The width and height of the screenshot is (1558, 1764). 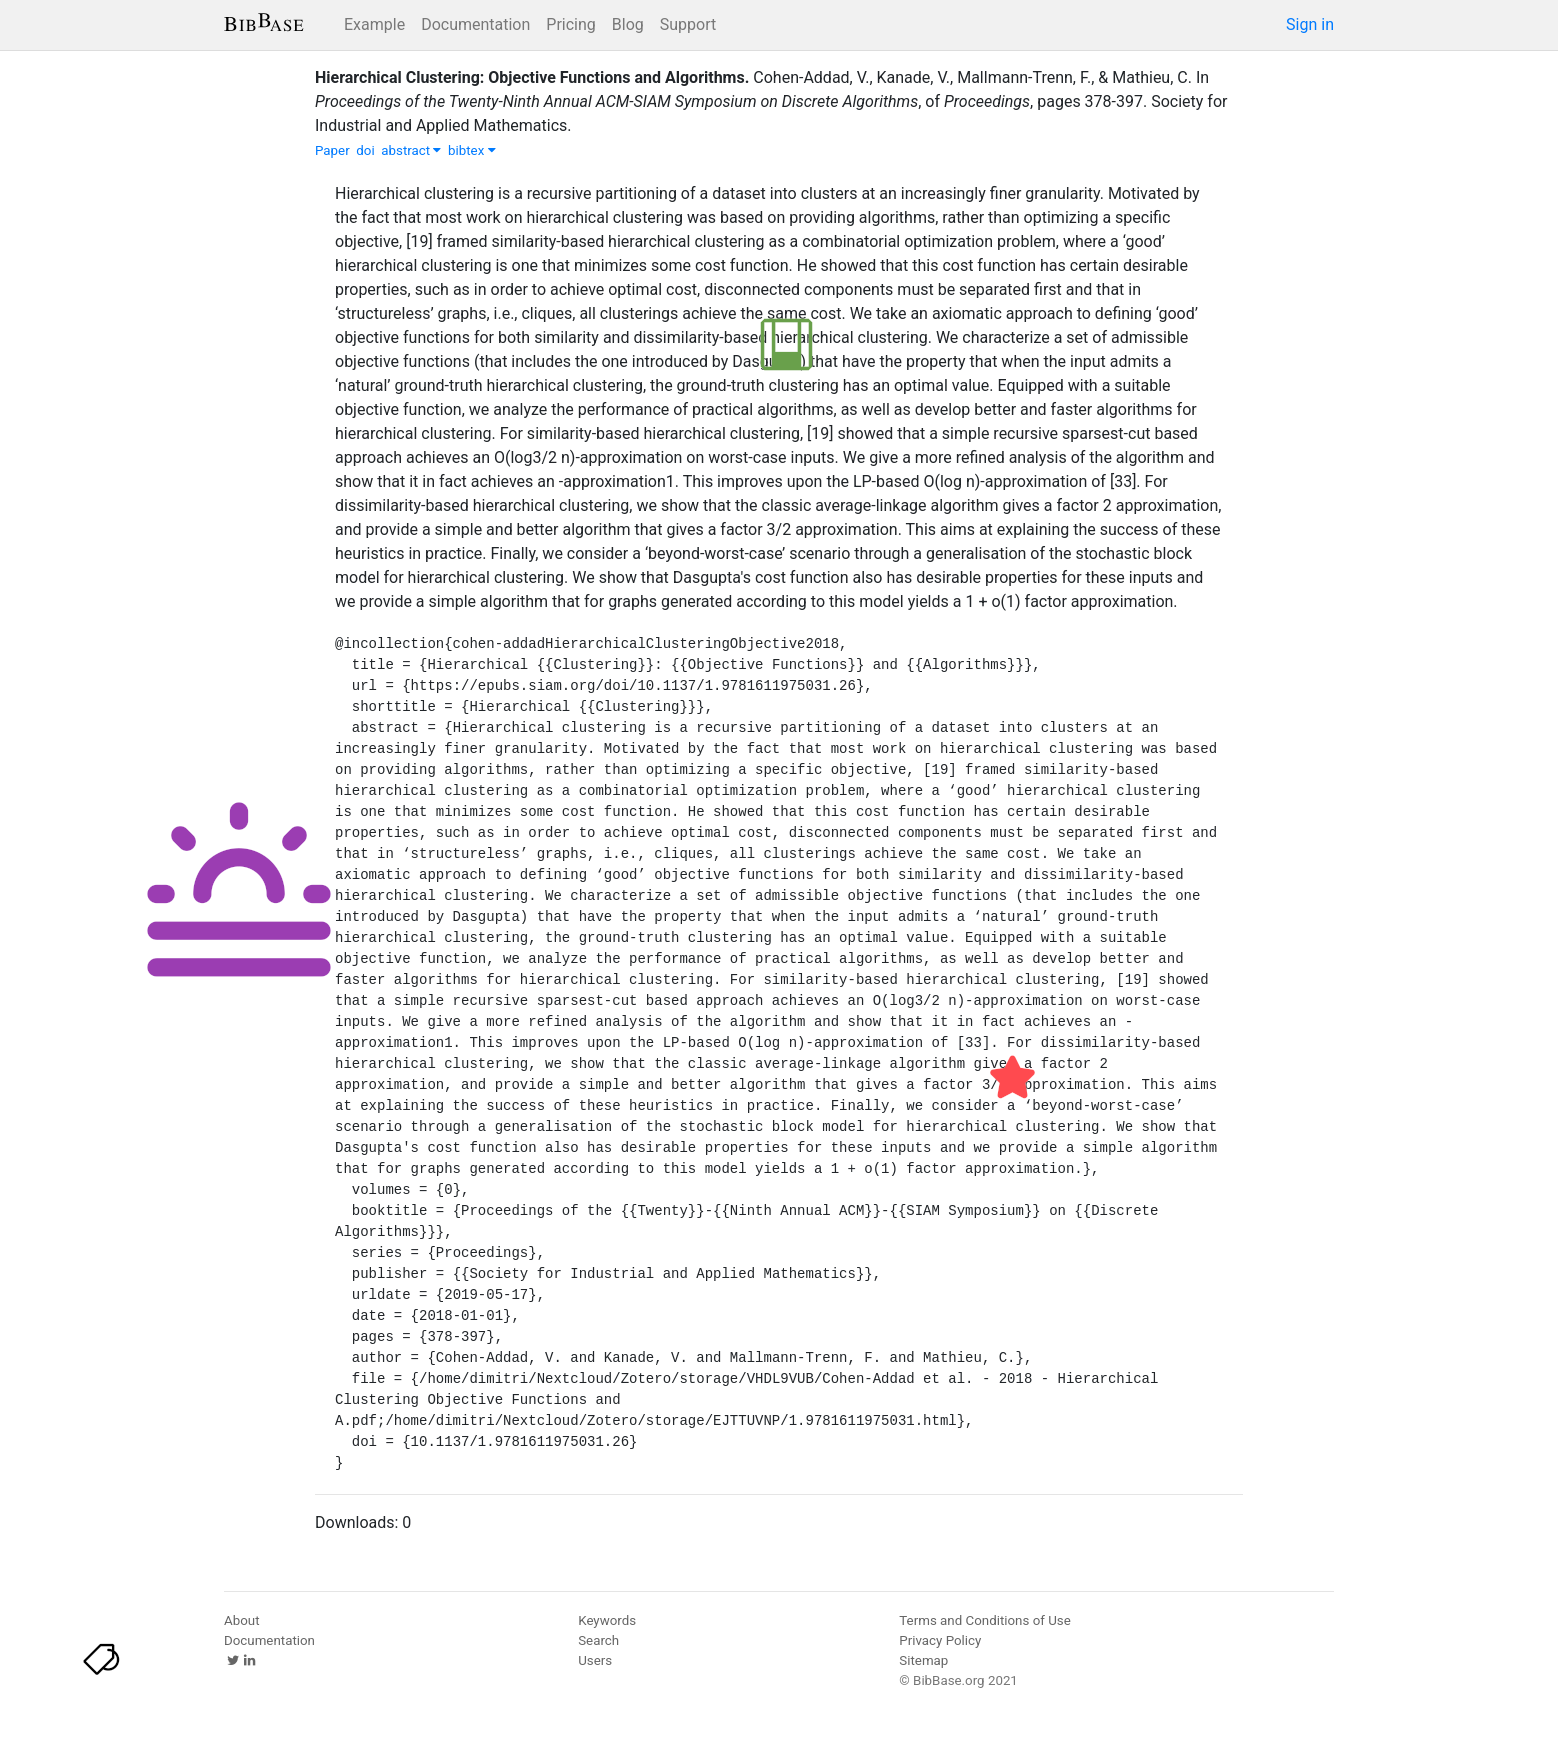 I want to click on mark item as favorite, so click(x=1012, y=1077).